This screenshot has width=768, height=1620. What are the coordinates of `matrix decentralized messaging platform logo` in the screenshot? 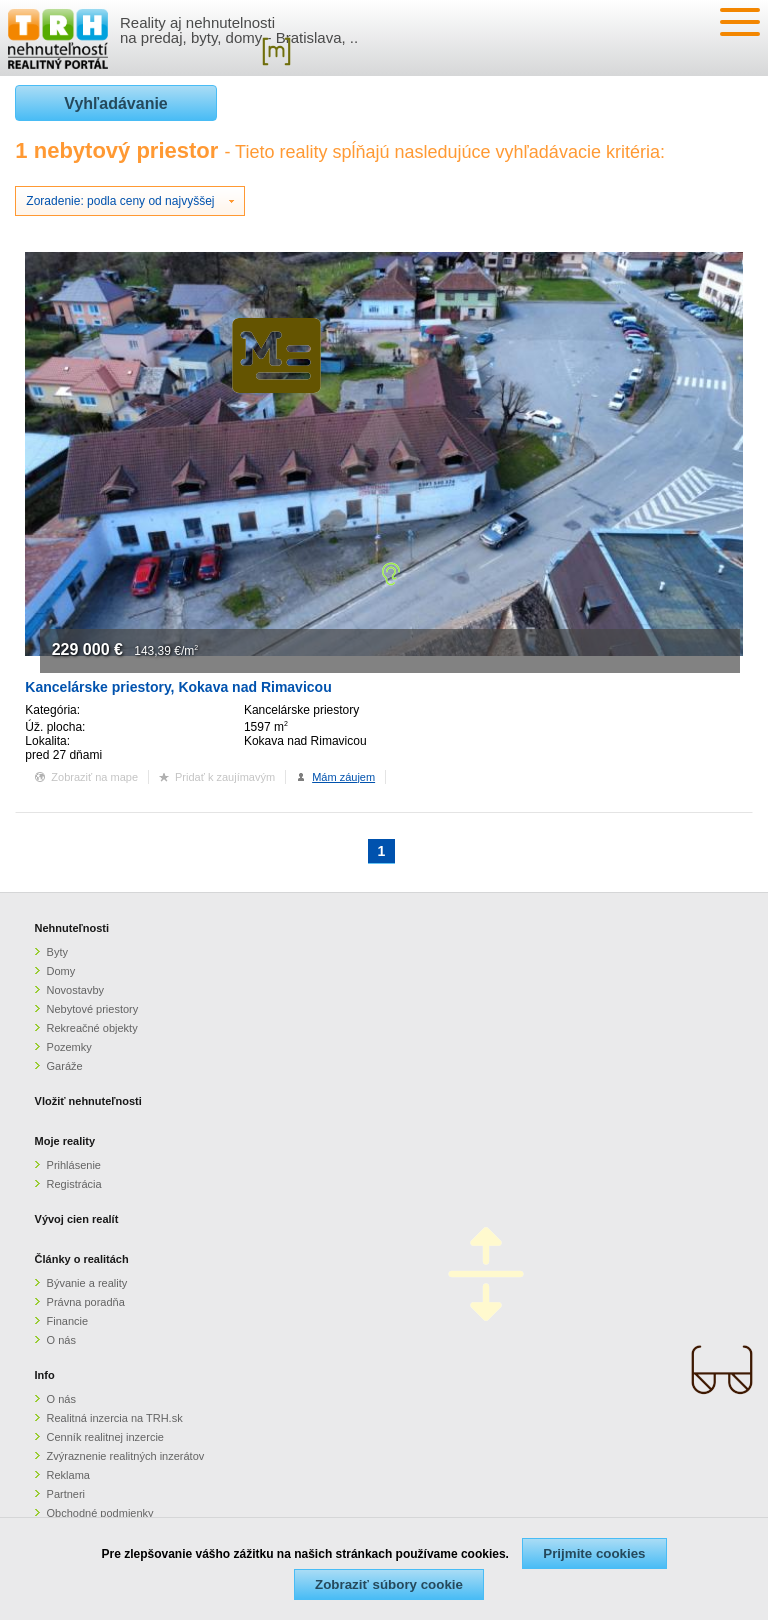 It's located at (276, 51).